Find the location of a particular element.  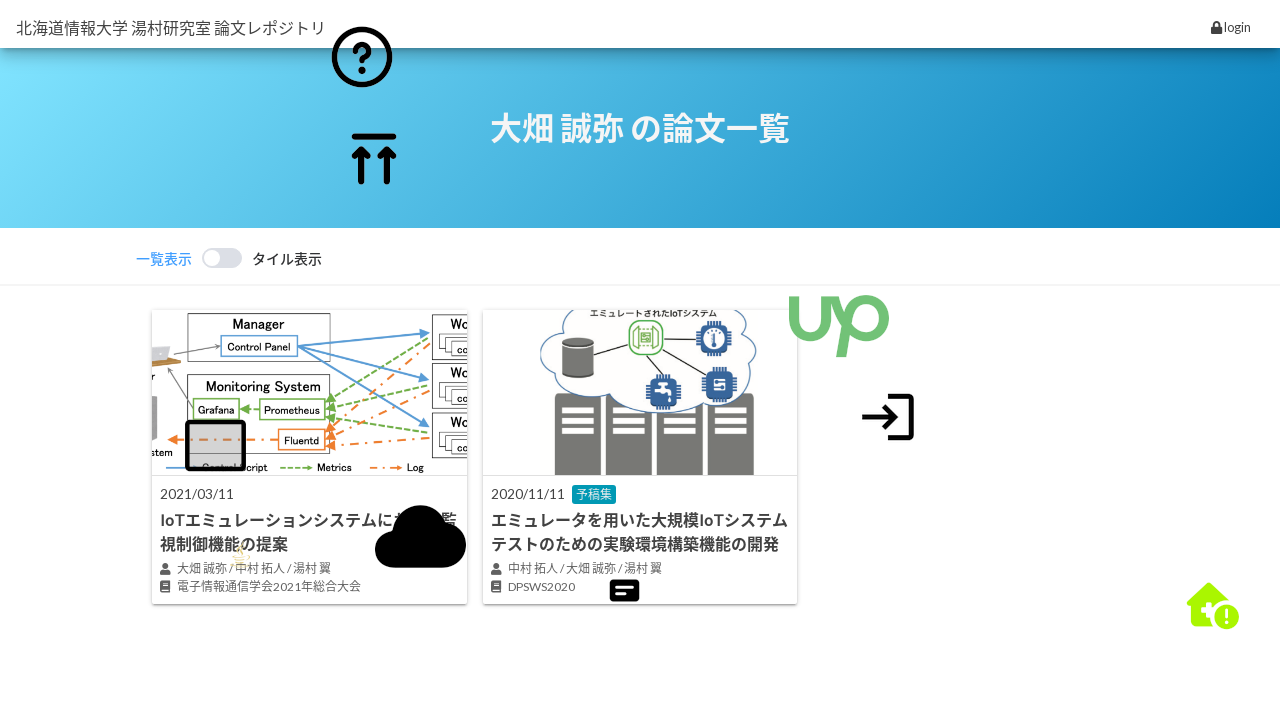

upwork logo - access freelance marketplace is located at coordinates (839, 326).